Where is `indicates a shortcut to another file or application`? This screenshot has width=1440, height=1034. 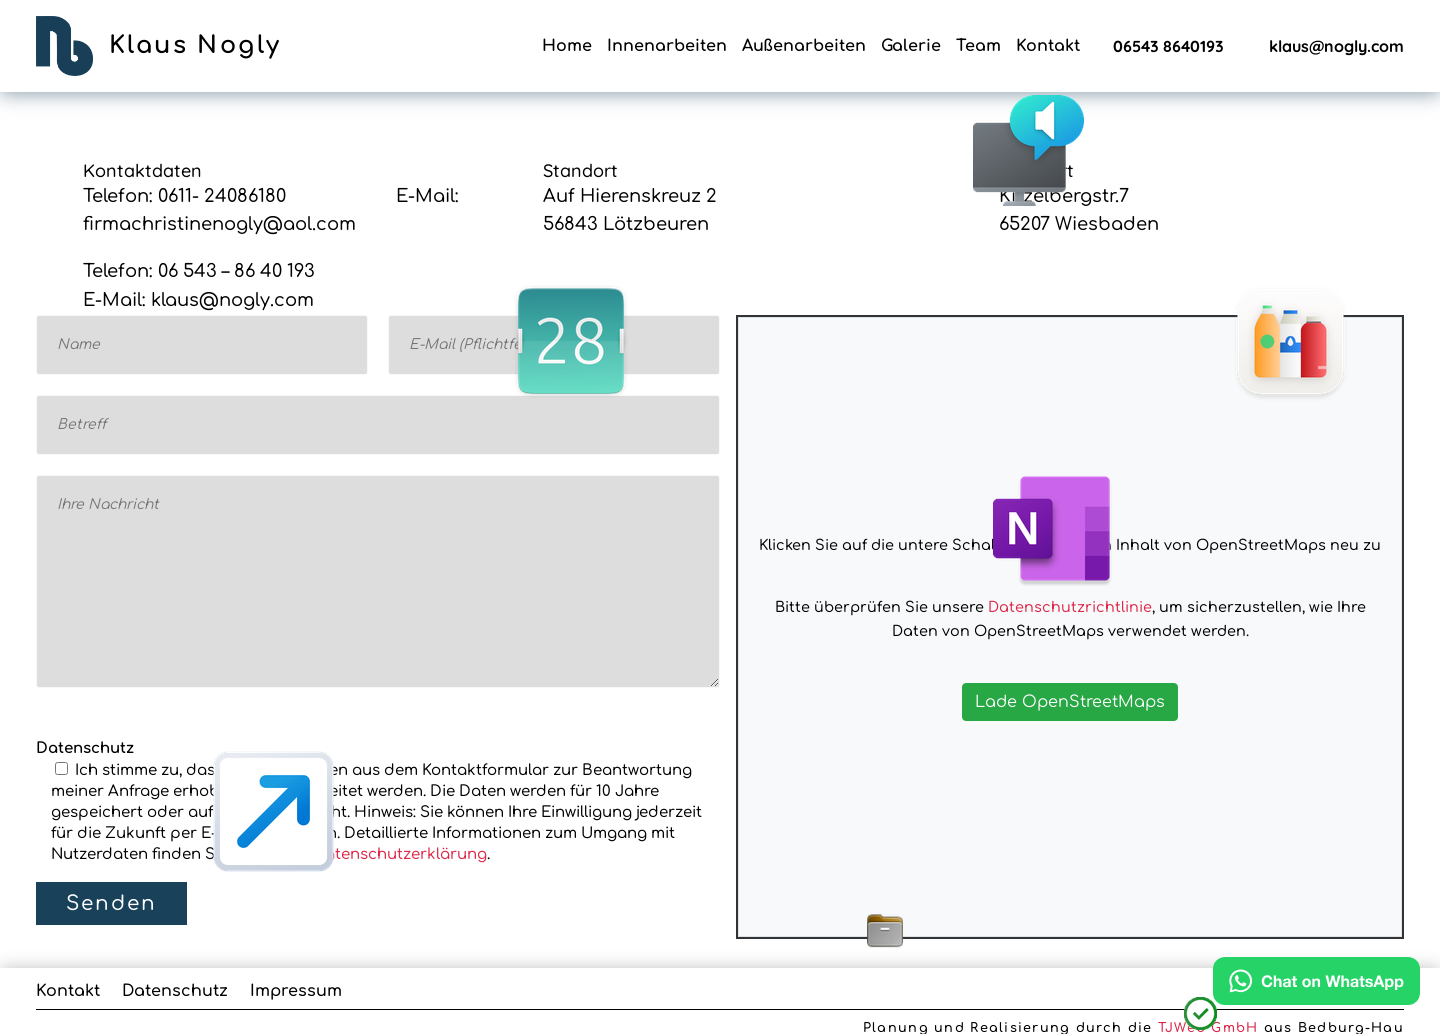
indicates a shortcut to another file or application is located at coordinates (273, 811).